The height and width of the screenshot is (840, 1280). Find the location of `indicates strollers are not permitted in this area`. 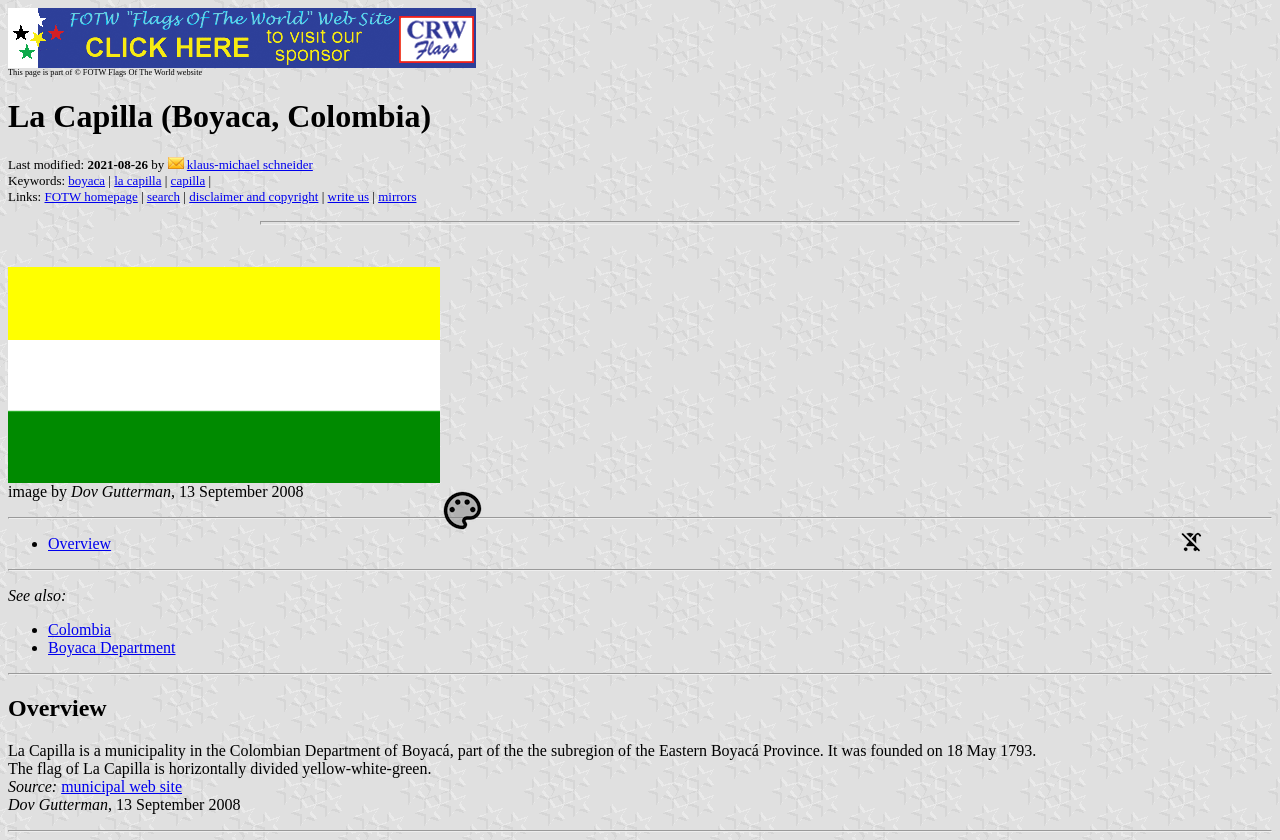

indicates strollers are not permitted in this area is located at coordinates (1191, 541).